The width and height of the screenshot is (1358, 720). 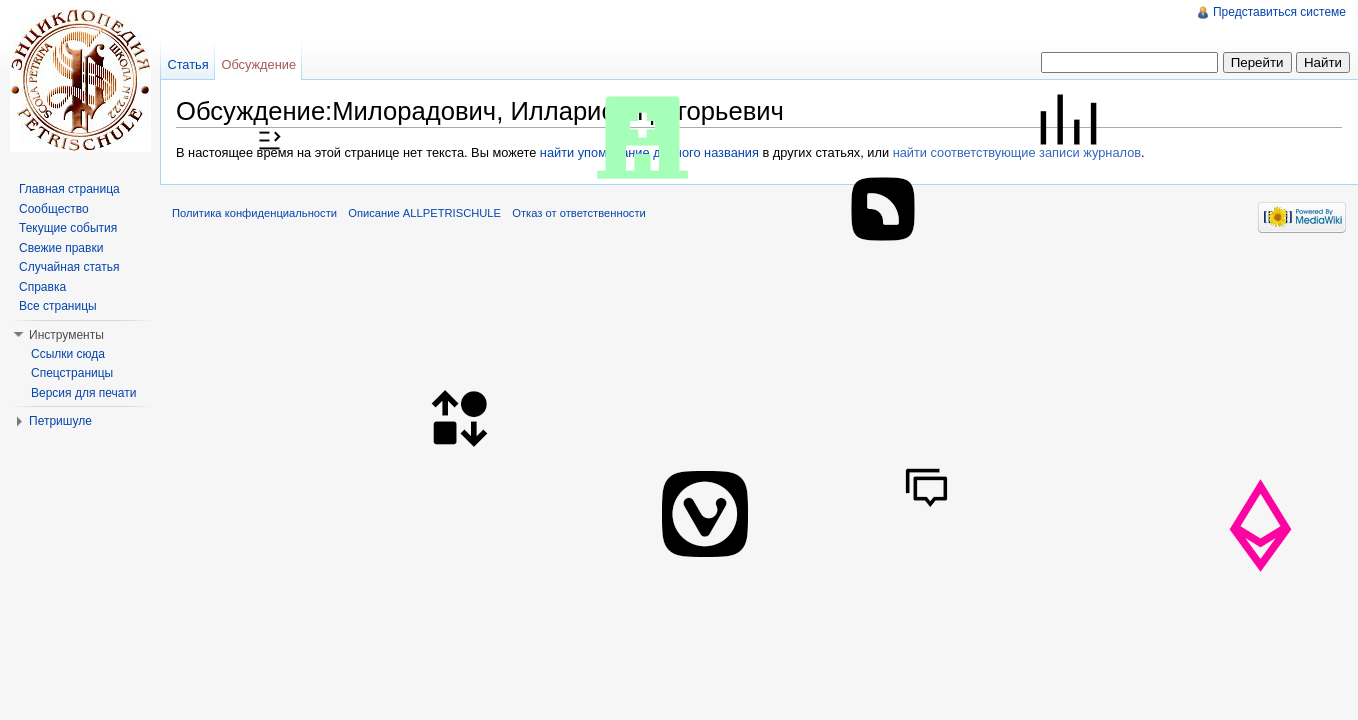 What do you see at coordinates (269, 140) in the screenshot?
I see `expand the side navigation menu` at bounding box center [269, 140].